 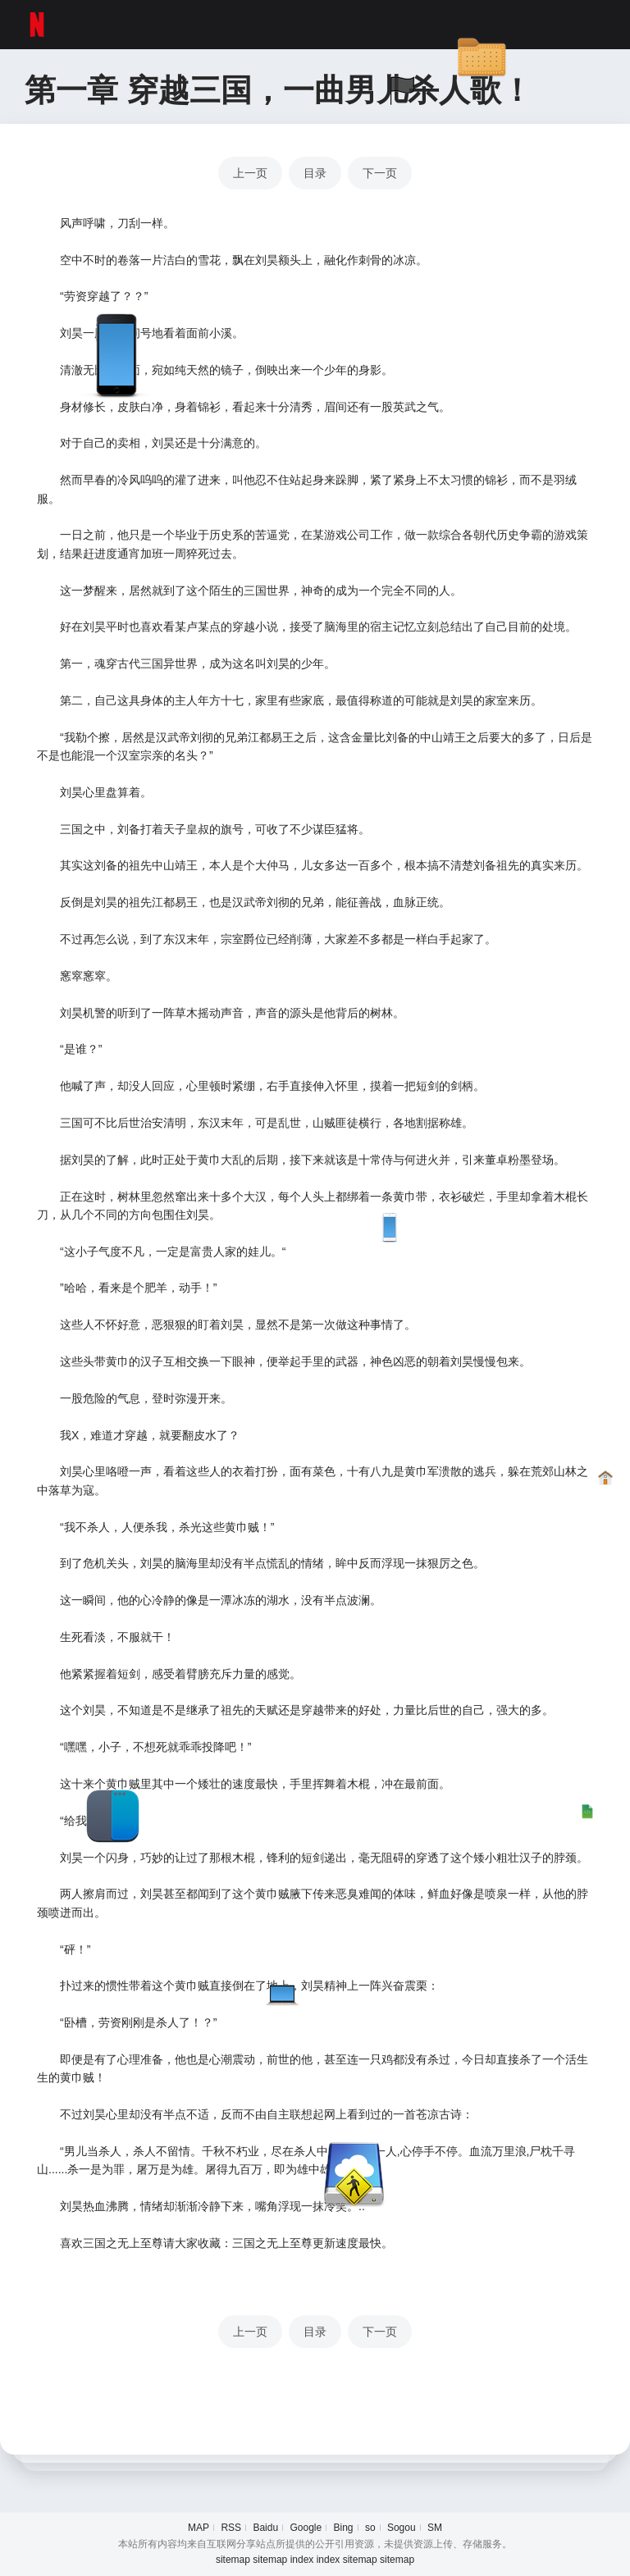 What do you see at coordinates (282, 1992) in the screenshot?
I see `represents a connected macbook device` at bounding box center [282, 1992].